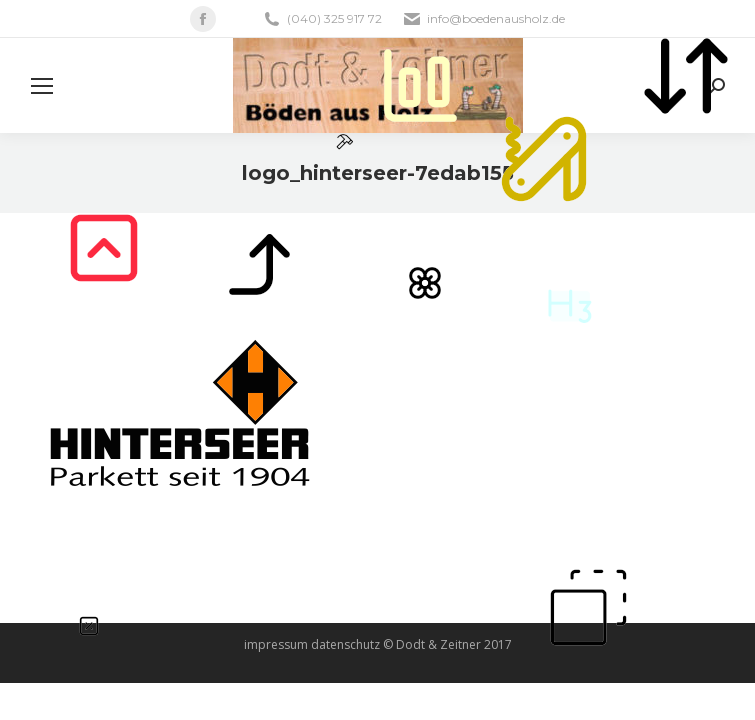  What do you see at coordinates (425, 283) in the screenshot?
I see `access nature or garden-related content` at bounding box center [425, 283].